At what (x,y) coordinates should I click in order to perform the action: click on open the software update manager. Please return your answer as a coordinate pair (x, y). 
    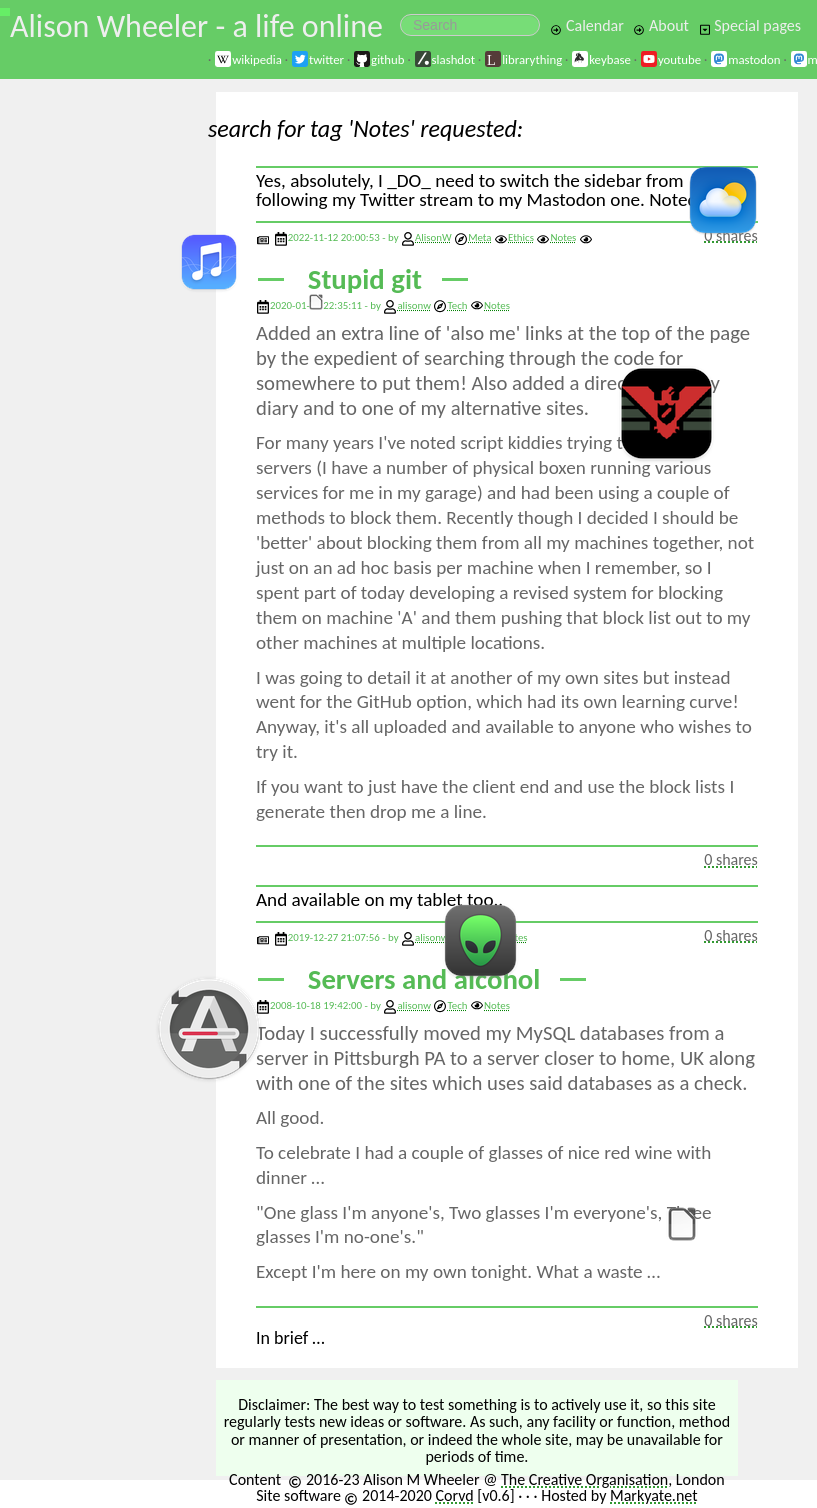
    Looking at the image, I should click on (209, 1029).